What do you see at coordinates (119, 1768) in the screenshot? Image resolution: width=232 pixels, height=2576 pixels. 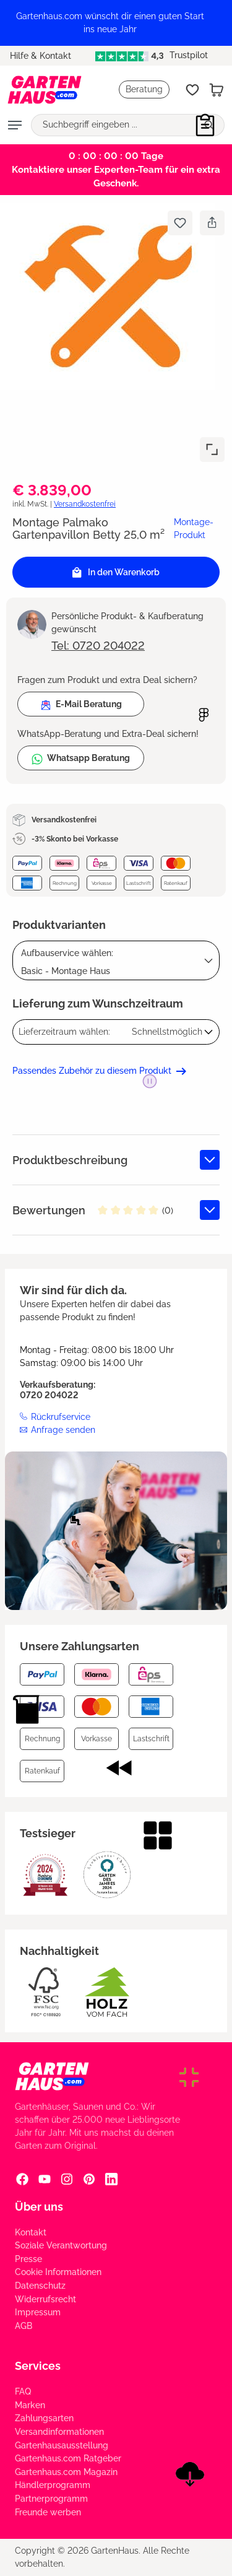 I see `skip to previous track` at bounding box center [119, 1768].